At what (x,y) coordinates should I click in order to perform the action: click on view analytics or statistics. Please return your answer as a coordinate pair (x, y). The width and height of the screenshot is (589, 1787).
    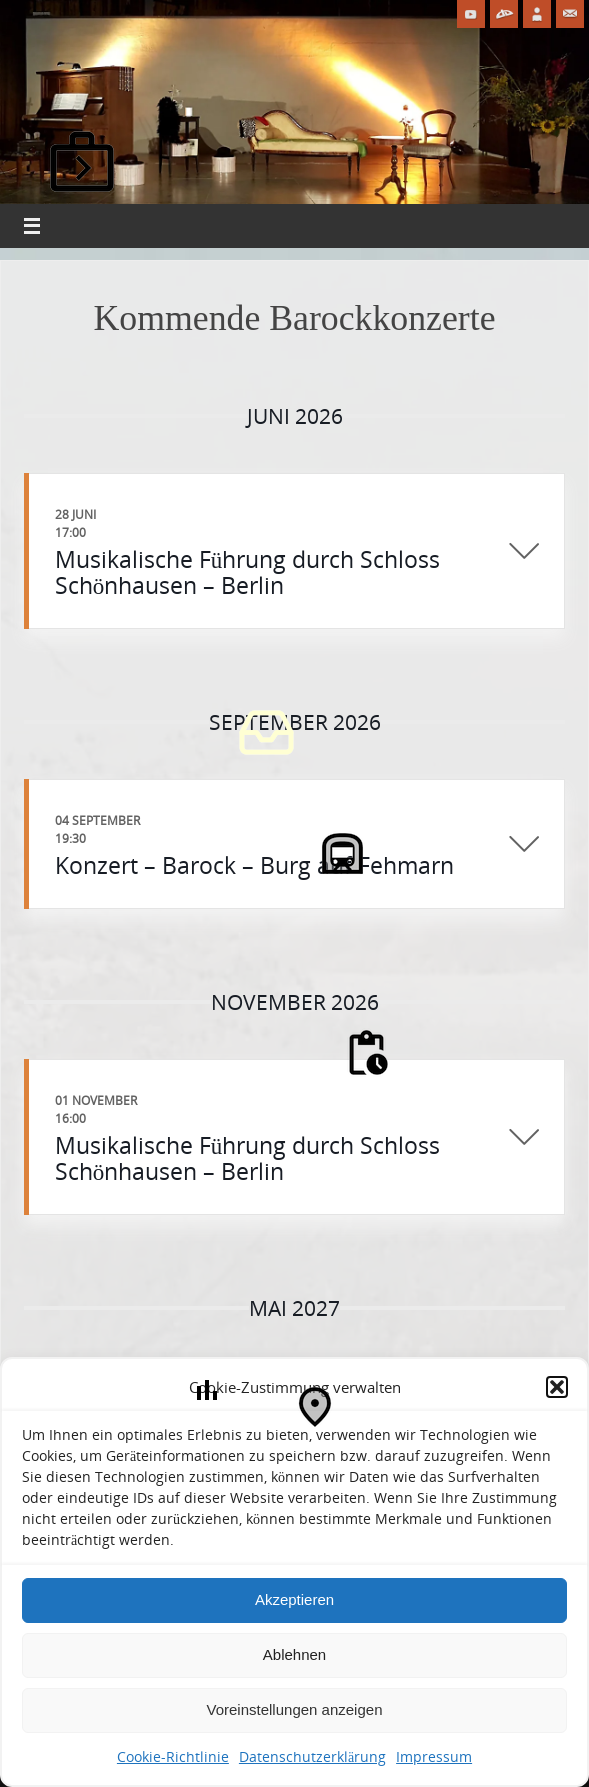
    Looking at the image, I should click on (207, 1390).